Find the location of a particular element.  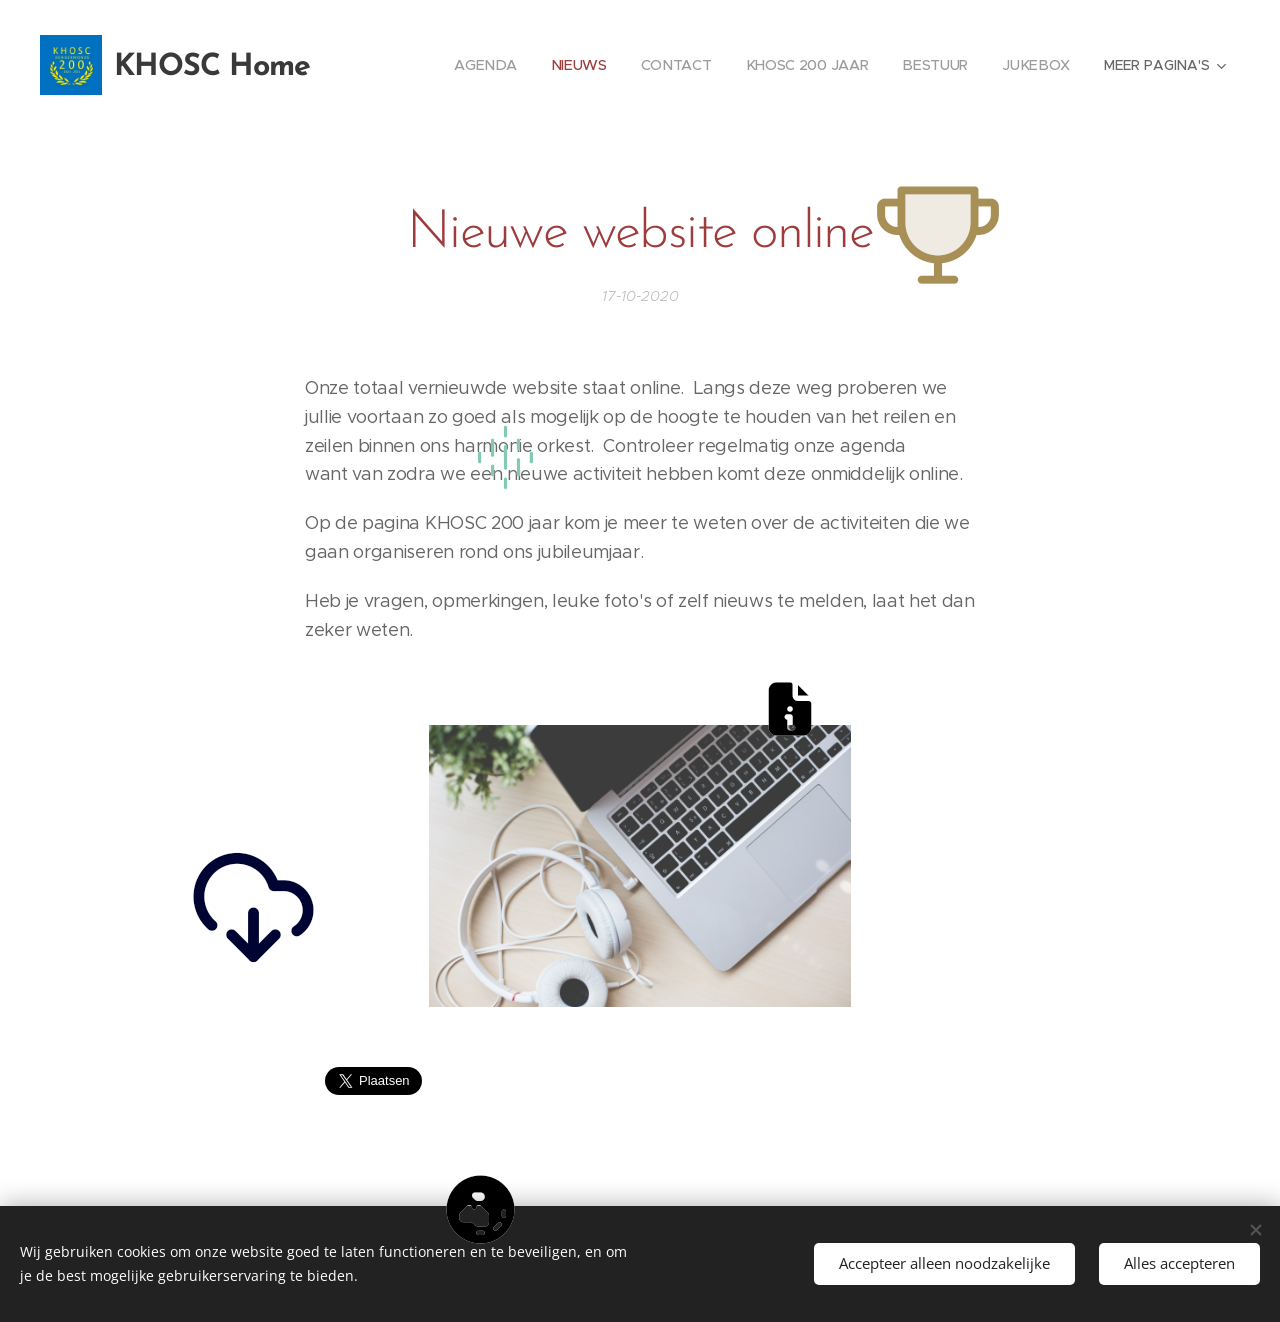

download file from cloud storage is located at coordinates (253, 907).